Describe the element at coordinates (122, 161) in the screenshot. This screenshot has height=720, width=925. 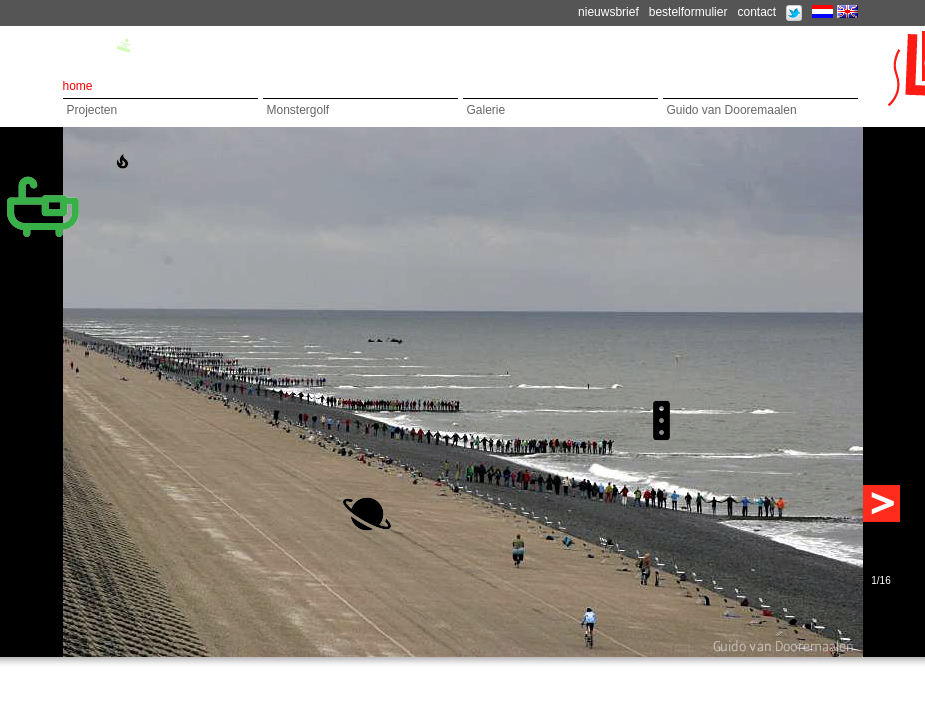
I see `locate nearby fire stations or emergency services` at that location.